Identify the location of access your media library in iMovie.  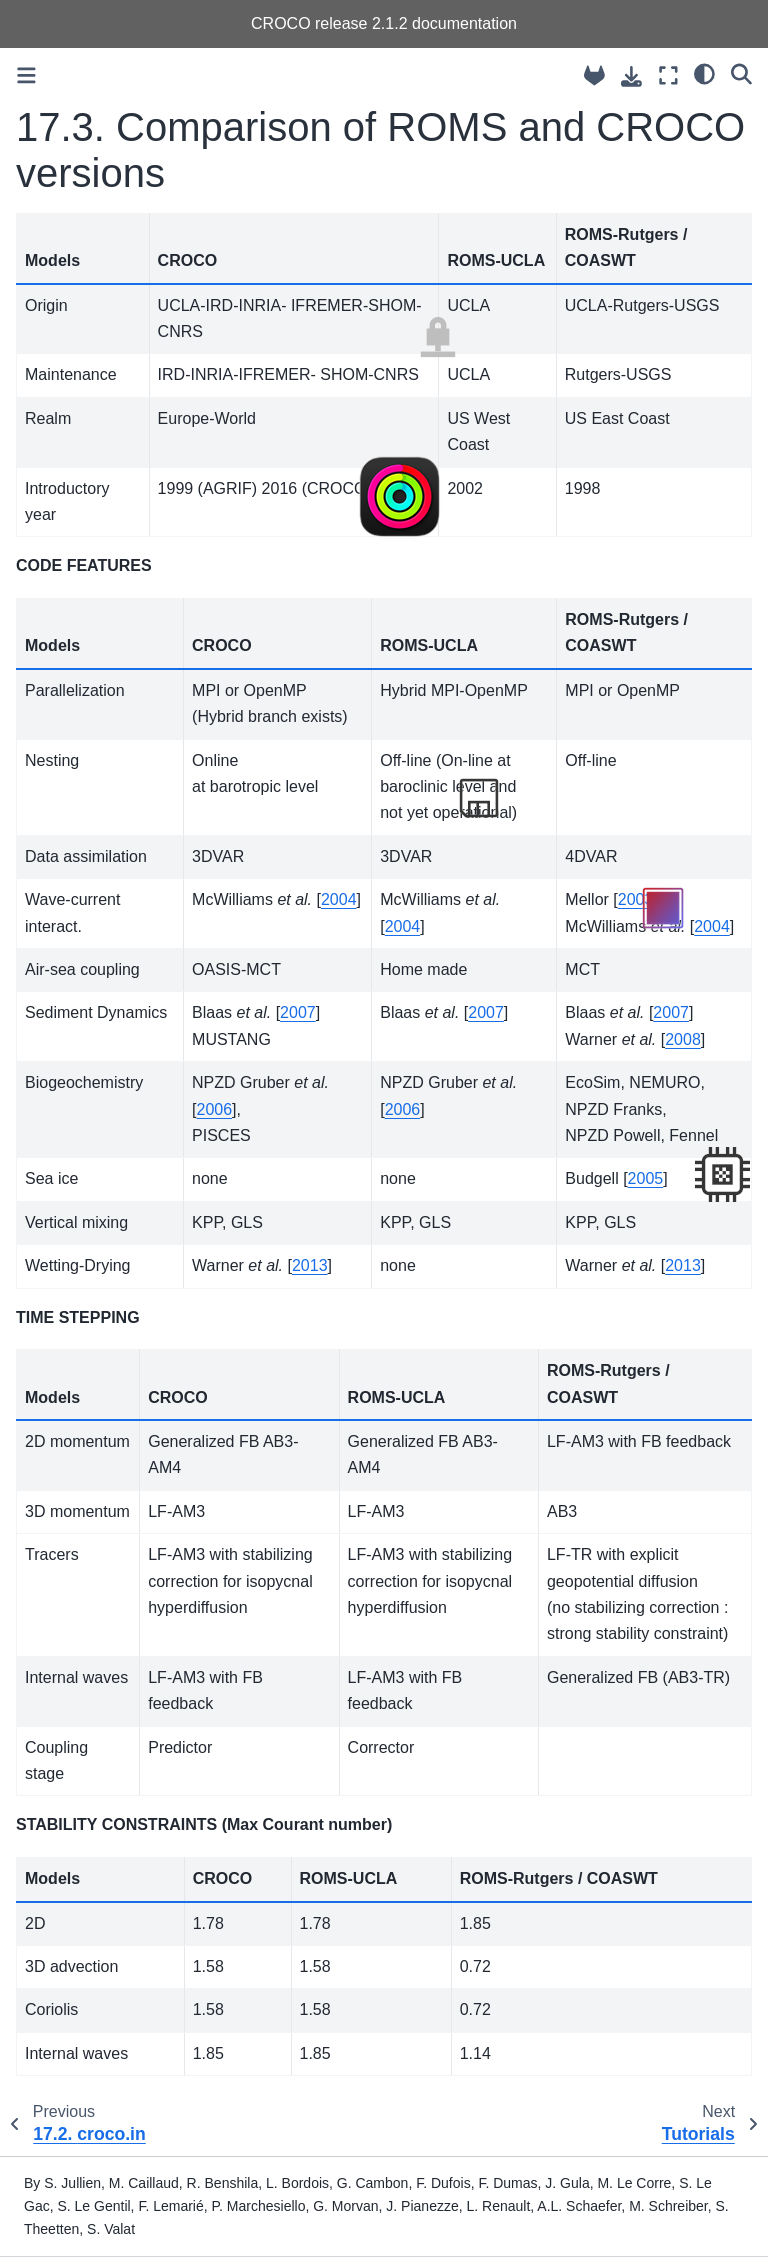
(663, 908).